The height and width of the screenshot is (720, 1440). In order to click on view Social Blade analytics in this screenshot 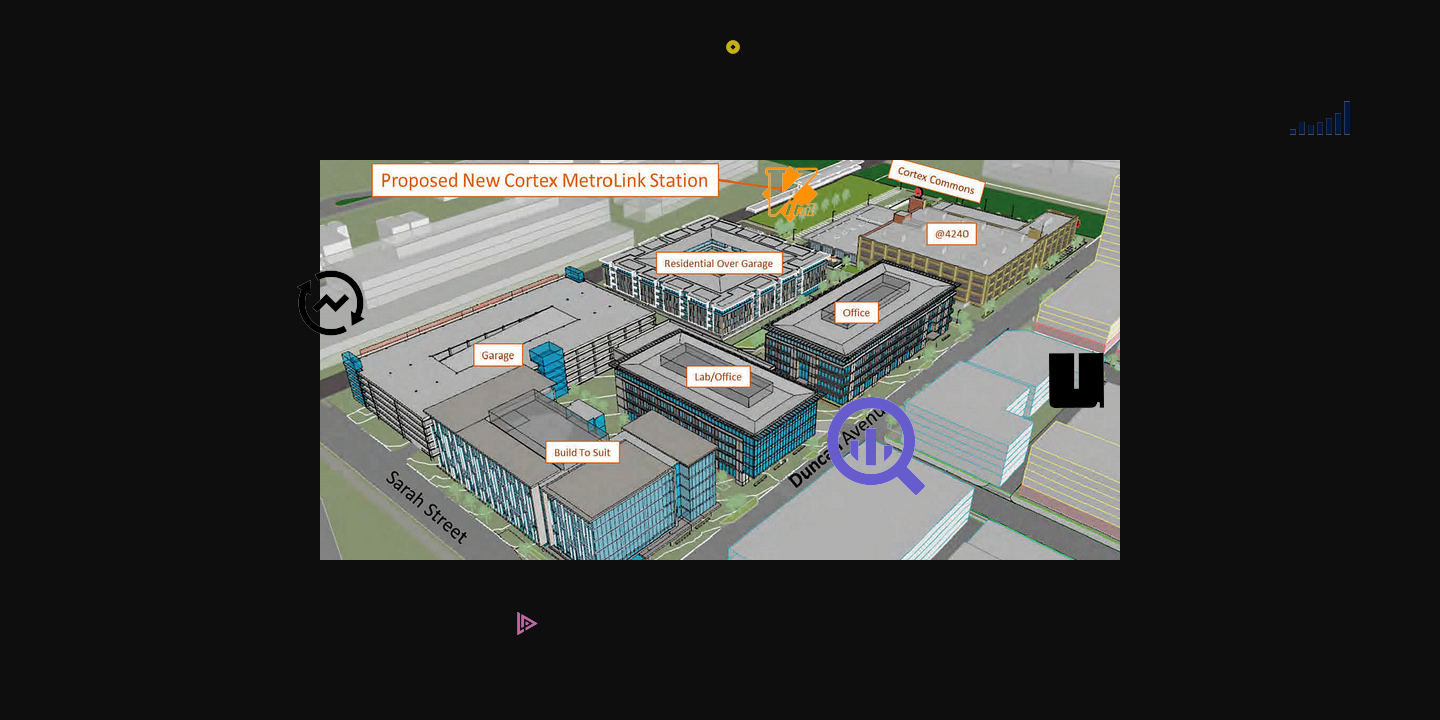, I will do `click(1320, 118)`.